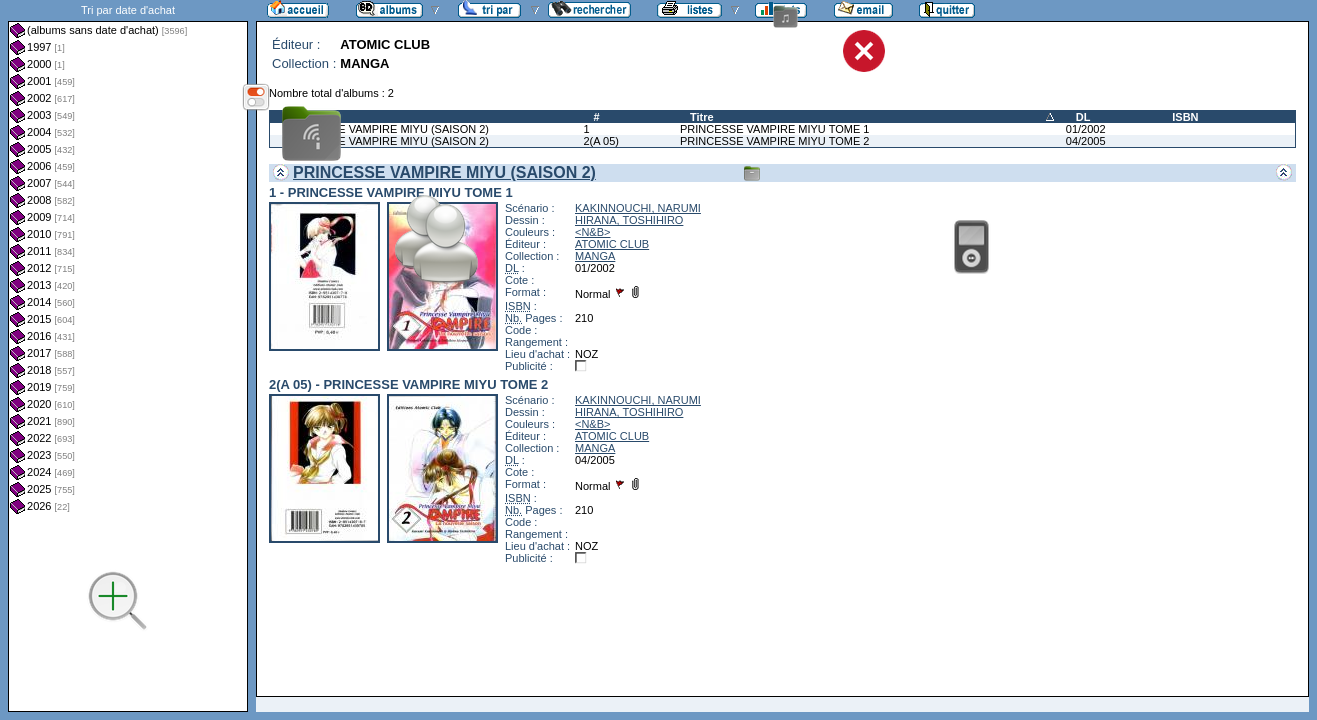 Image resolution: width=1317 pixels, height=720 pixels. Describe the element at coordinates (311, 133) in the screenshot. I see `open insync cloud sync folder` at that location.